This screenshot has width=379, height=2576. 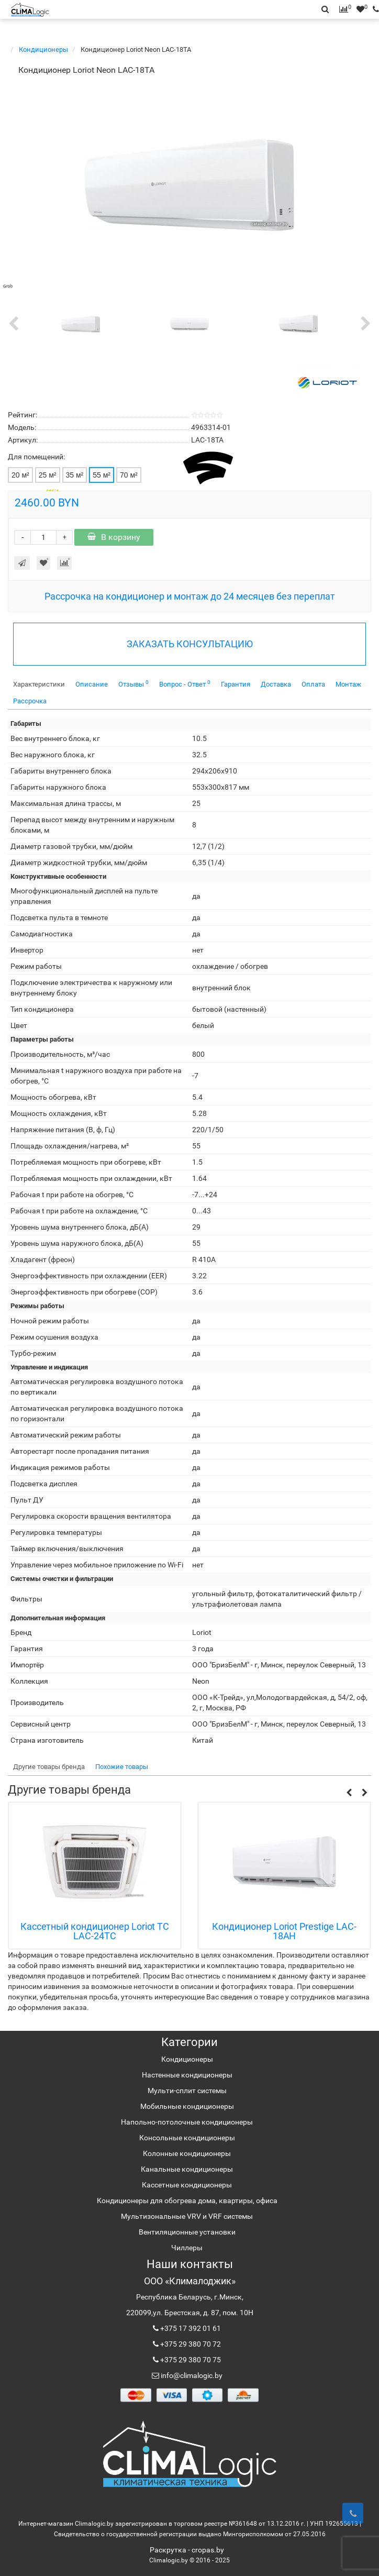 What do you see at coordinates (208, 468) in the screenshot?
I see `google stadia gaming service logo` at bounding box center [208, 468].